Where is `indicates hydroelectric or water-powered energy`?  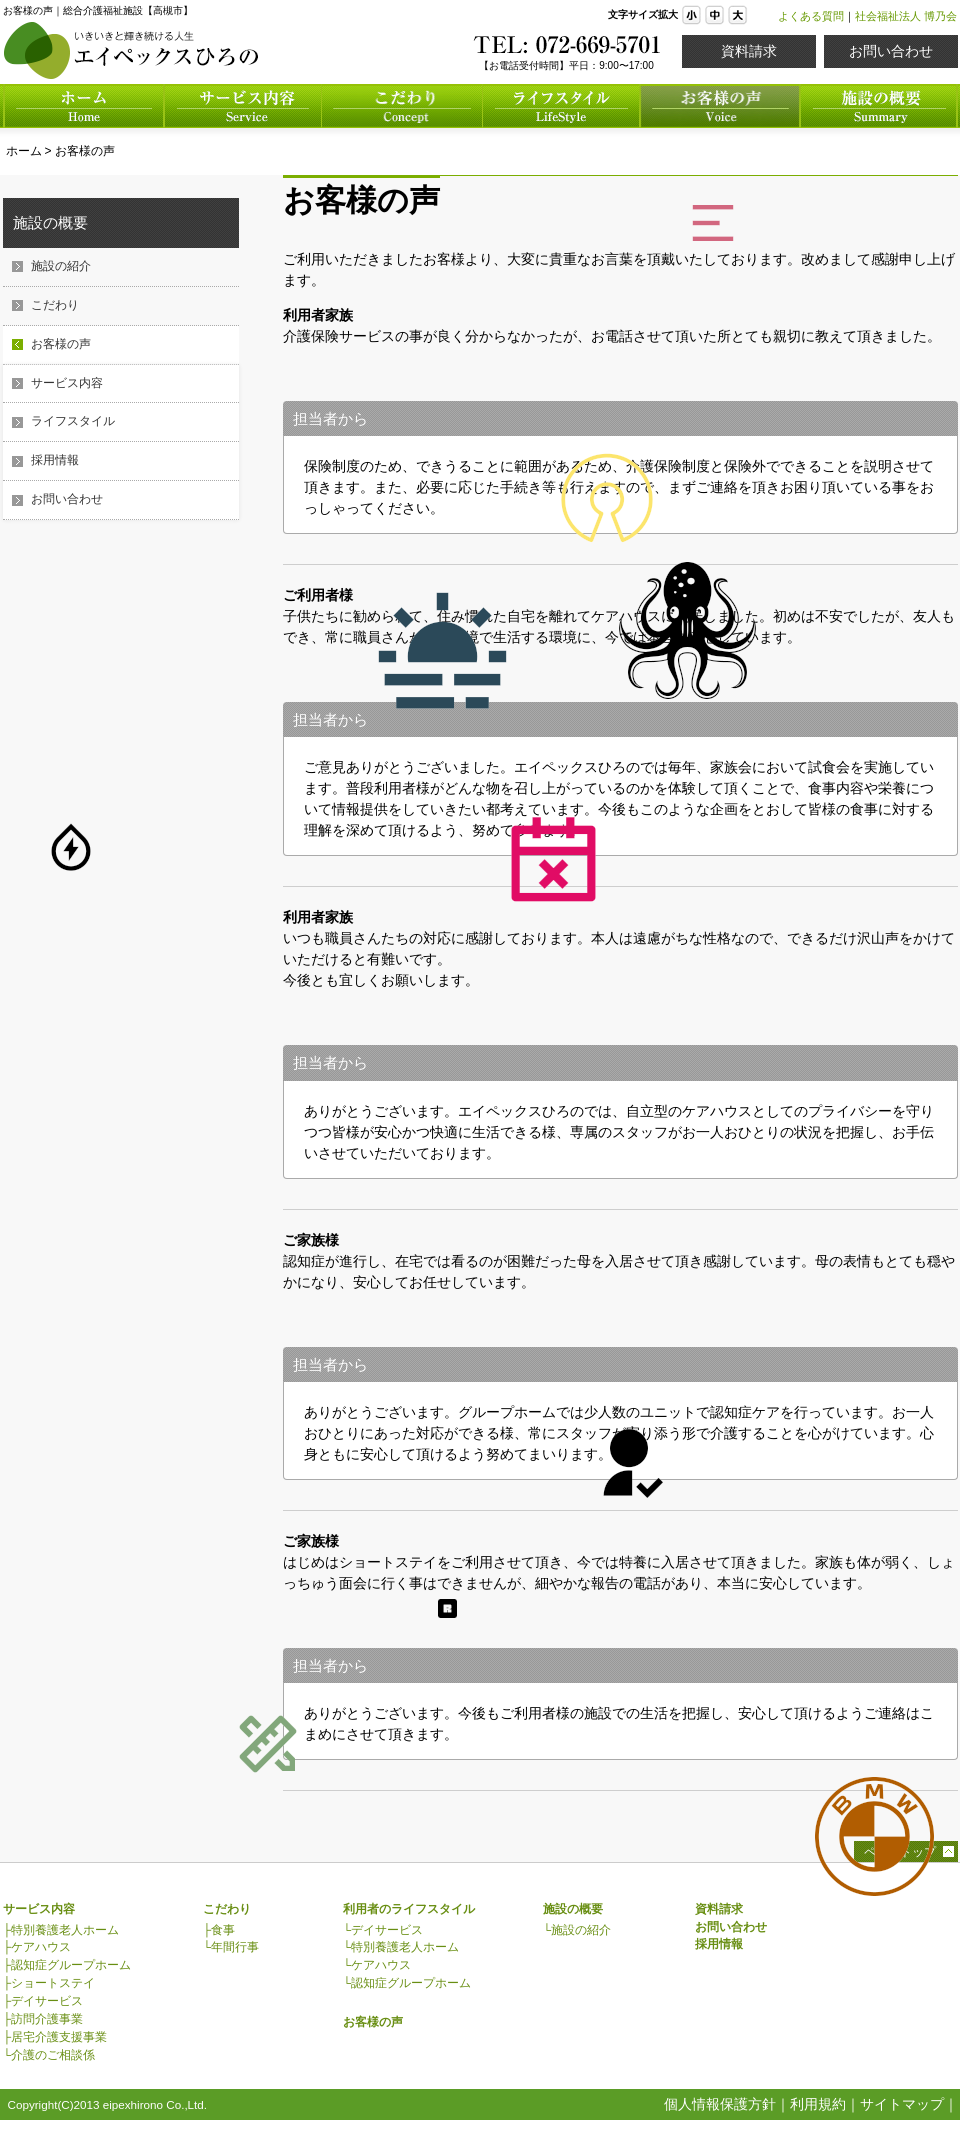 indicates hydroelectric or water-powered energy is located at coordinates (71, 849).